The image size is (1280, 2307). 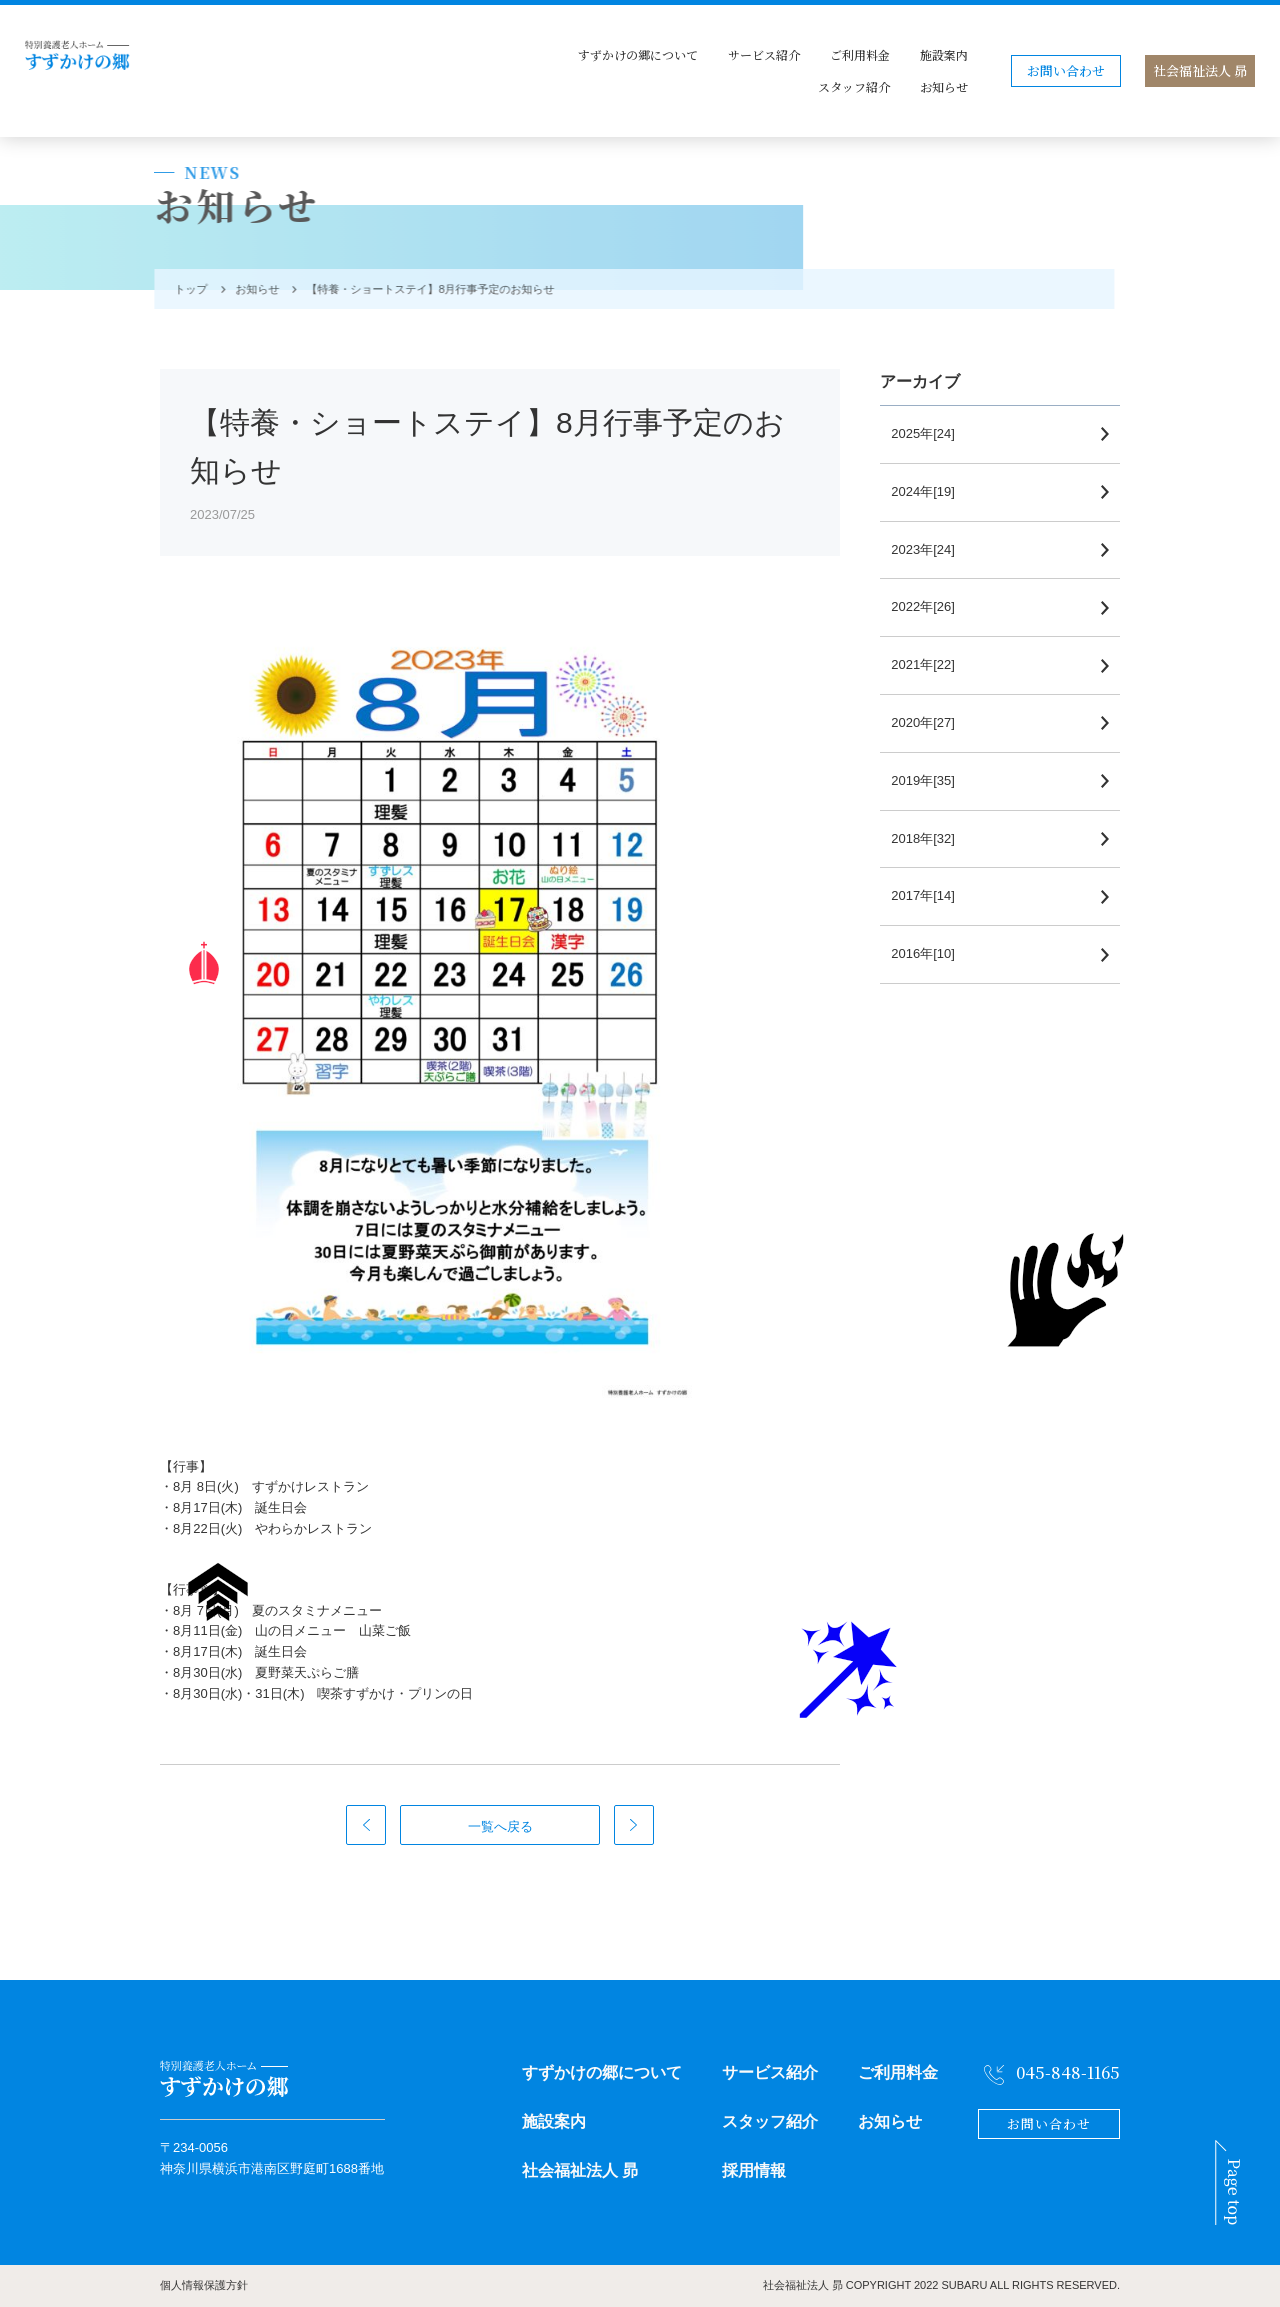 I want to click on indicates religious or papal content, so click(x=204, y=963).